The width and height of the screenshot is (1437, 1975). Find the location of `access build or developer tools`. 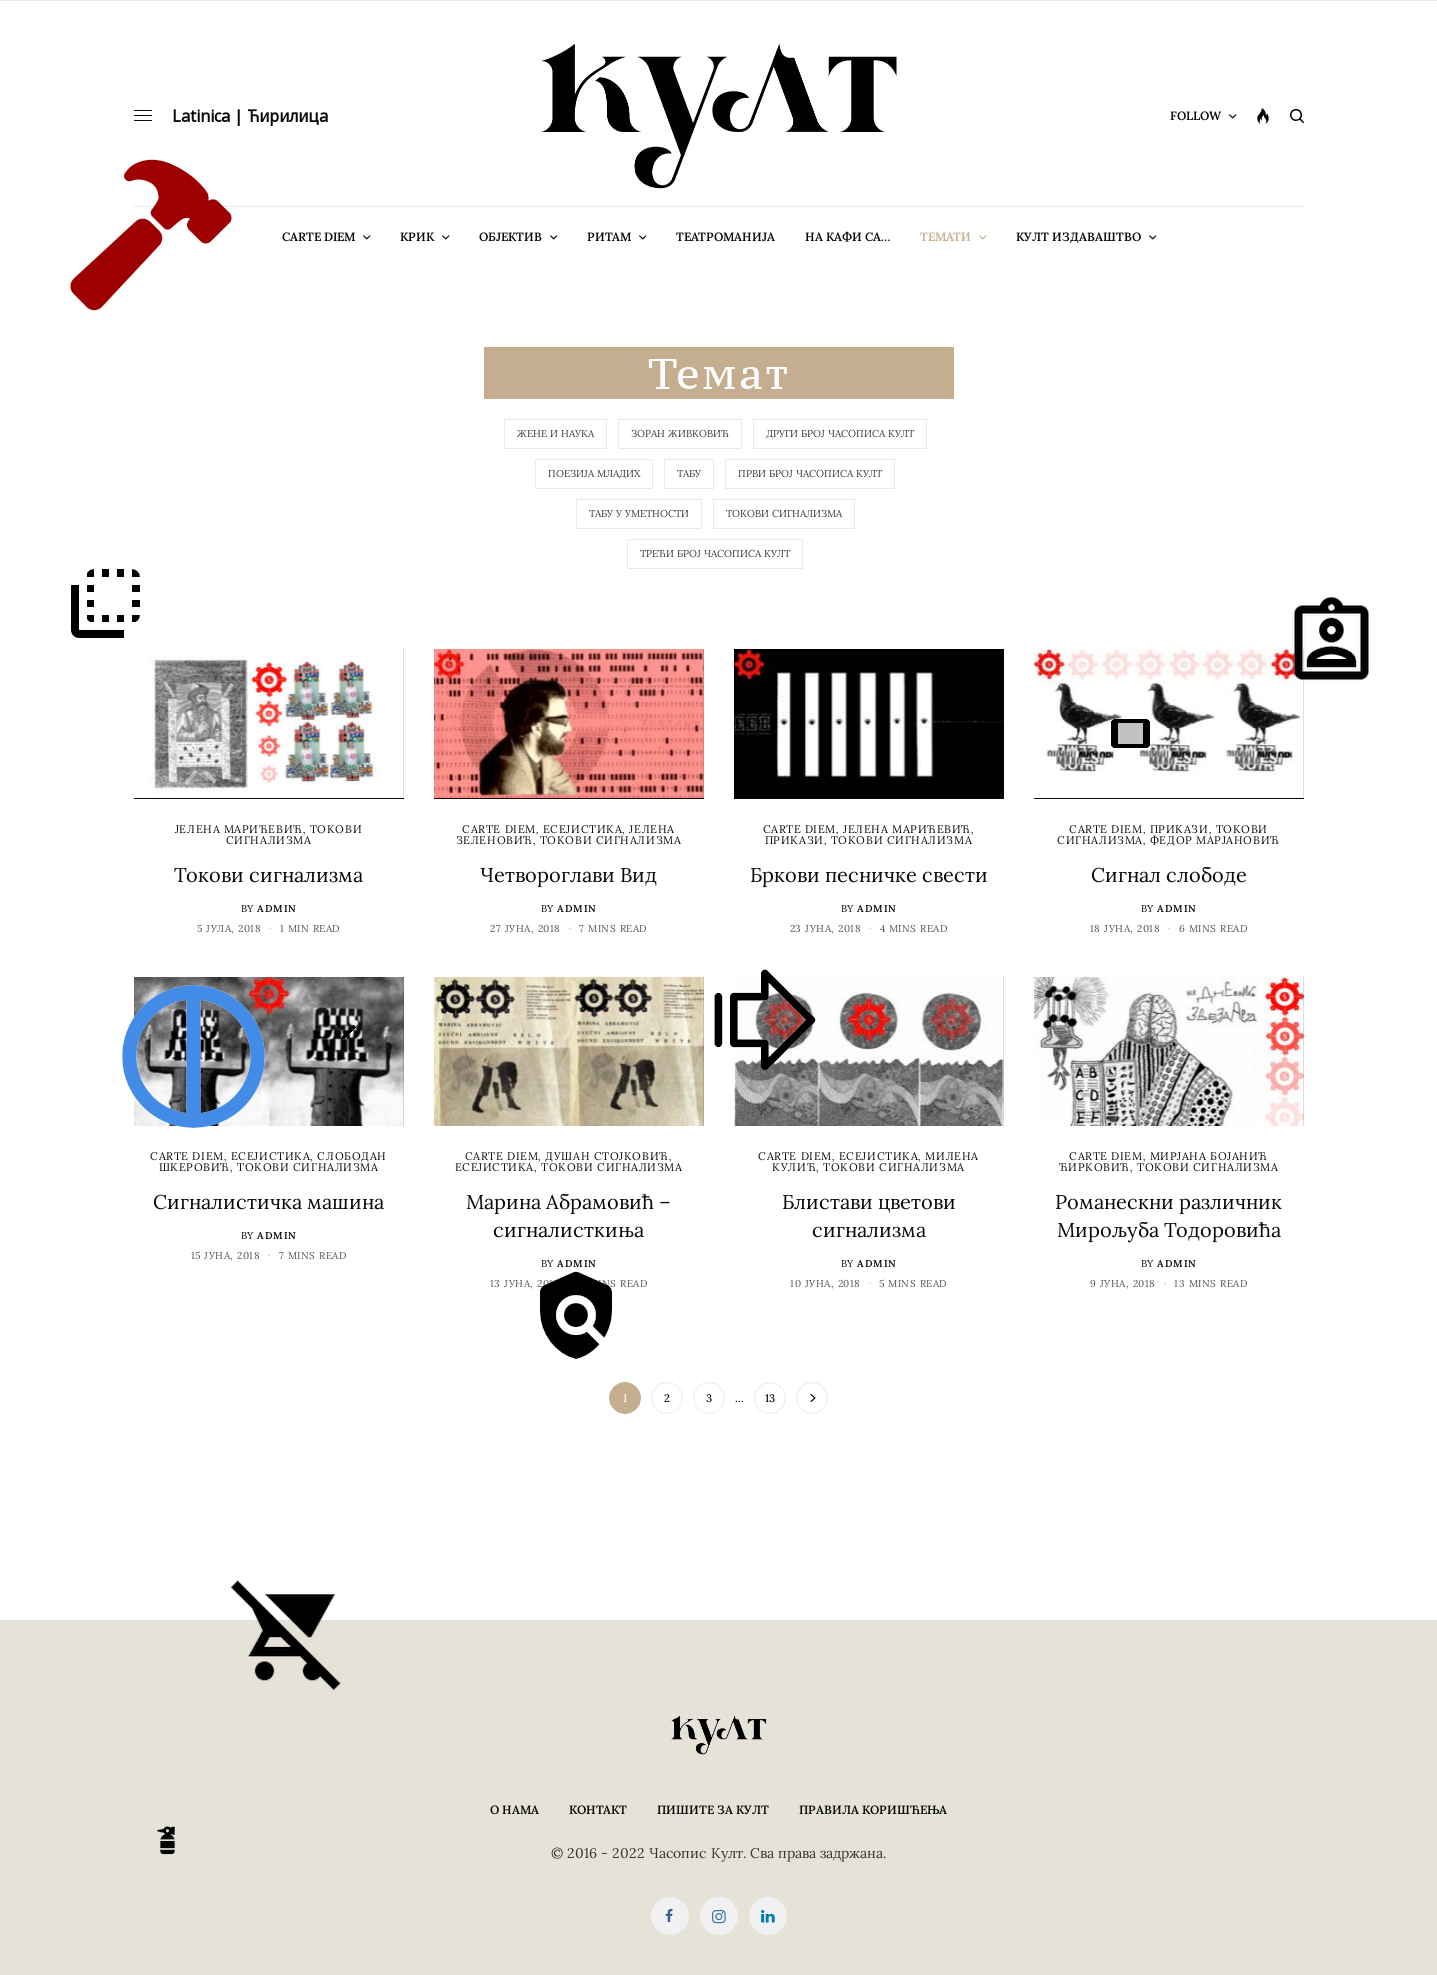

access build or developer tools is located at coordinates (151, 235).